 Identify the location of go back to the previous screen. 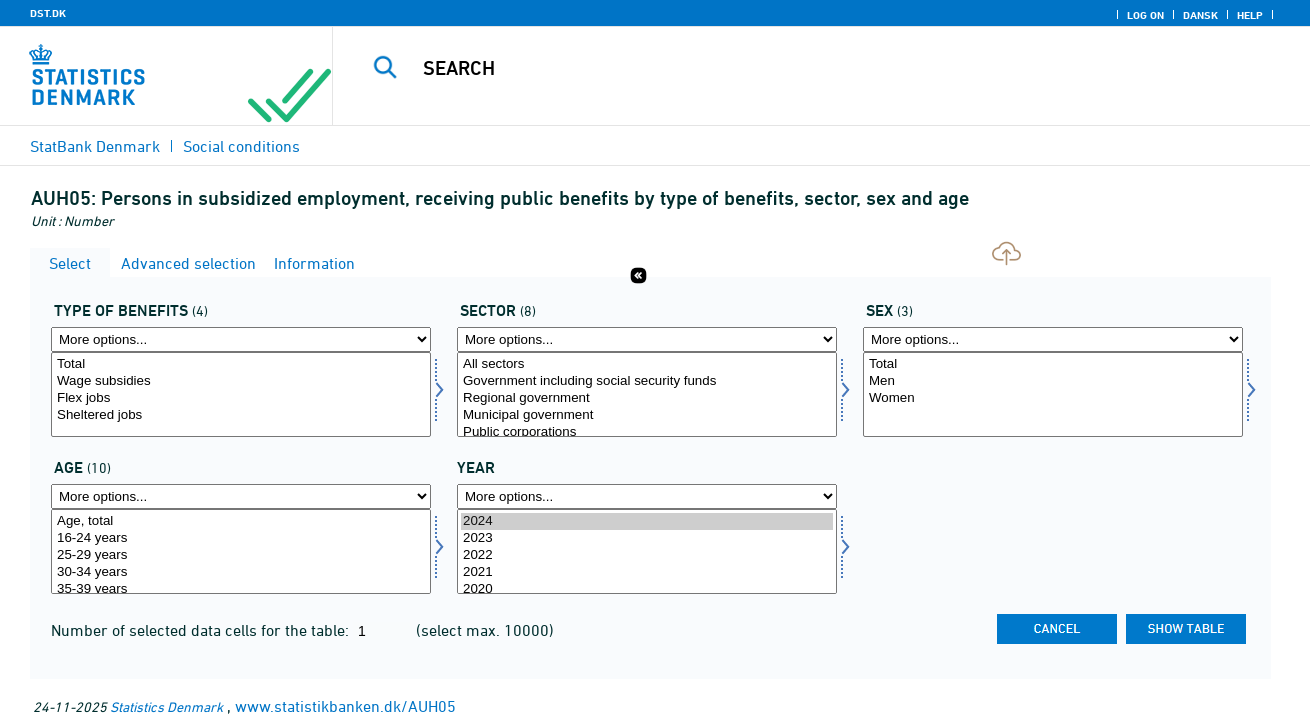
(638, 275).